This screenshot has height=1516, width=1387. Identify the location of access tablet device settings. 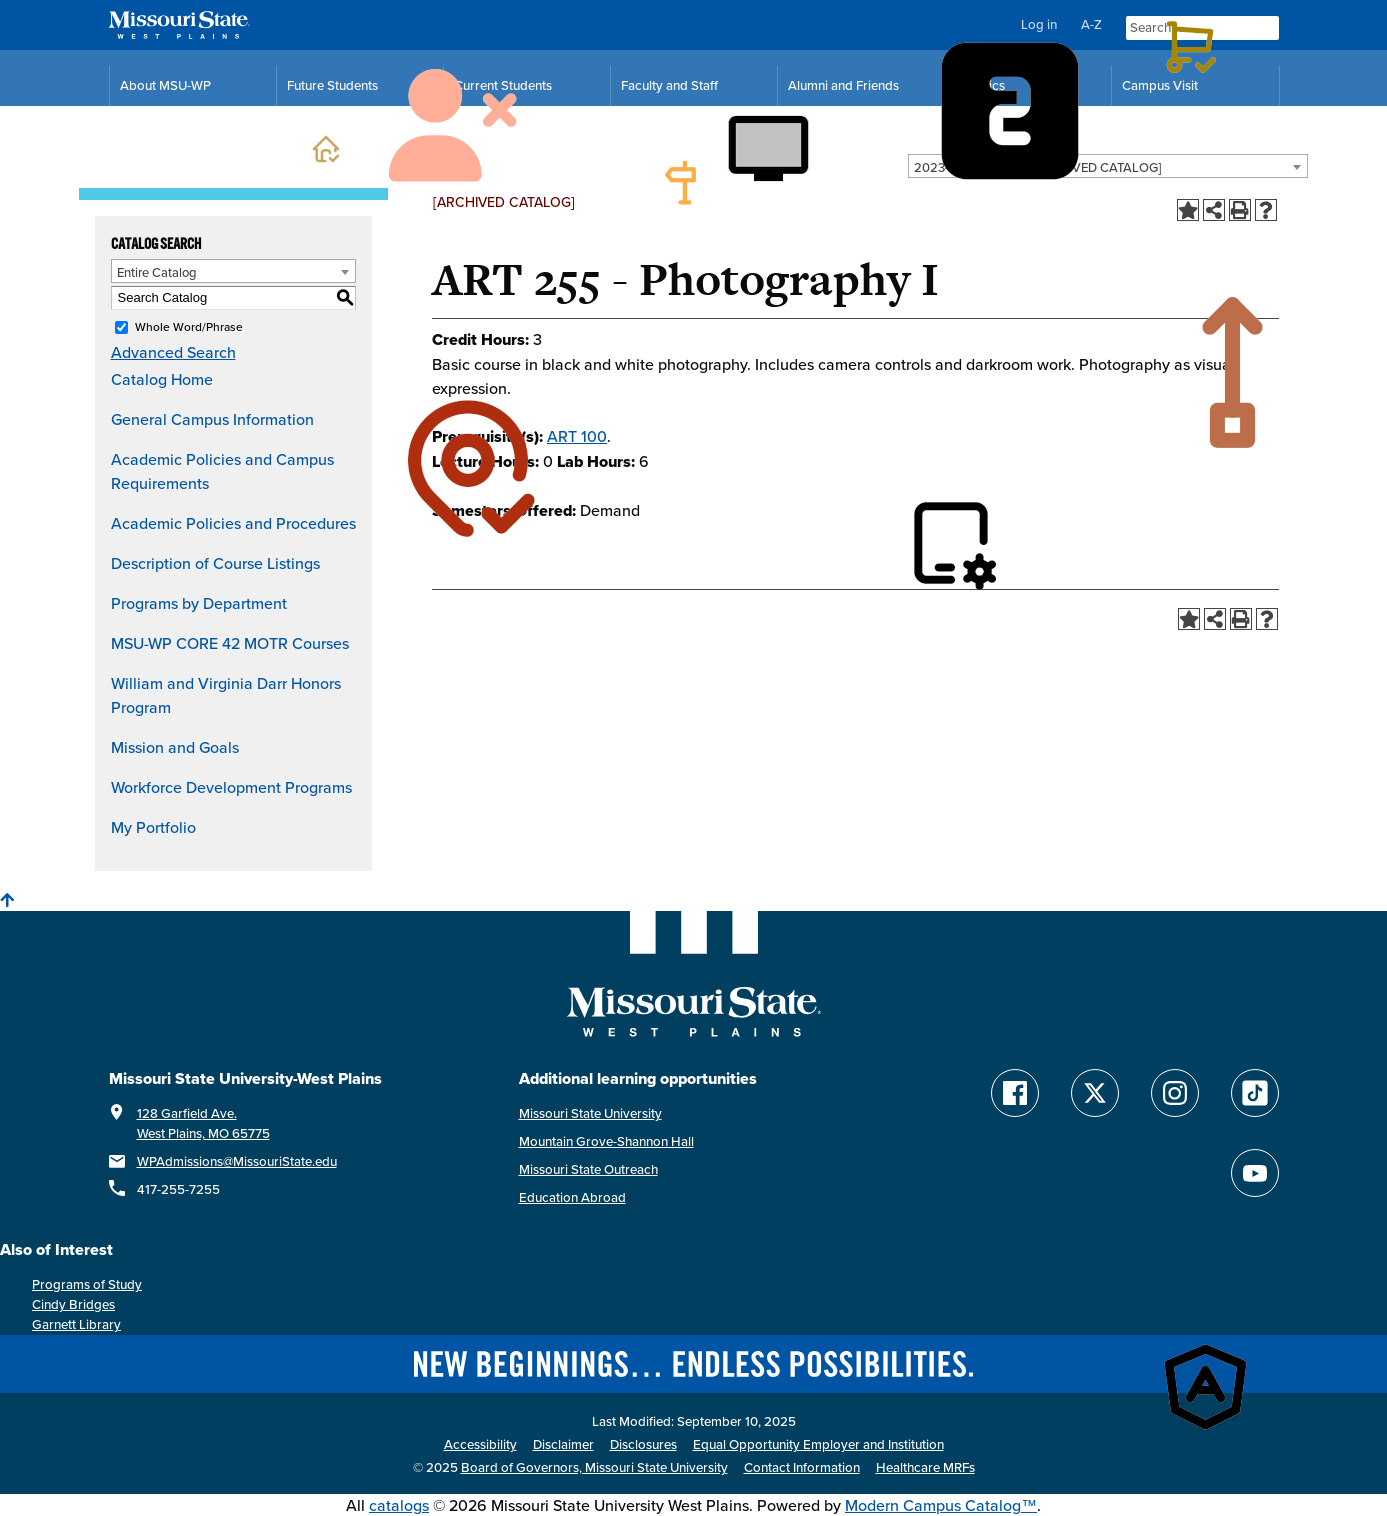
(951, 543).